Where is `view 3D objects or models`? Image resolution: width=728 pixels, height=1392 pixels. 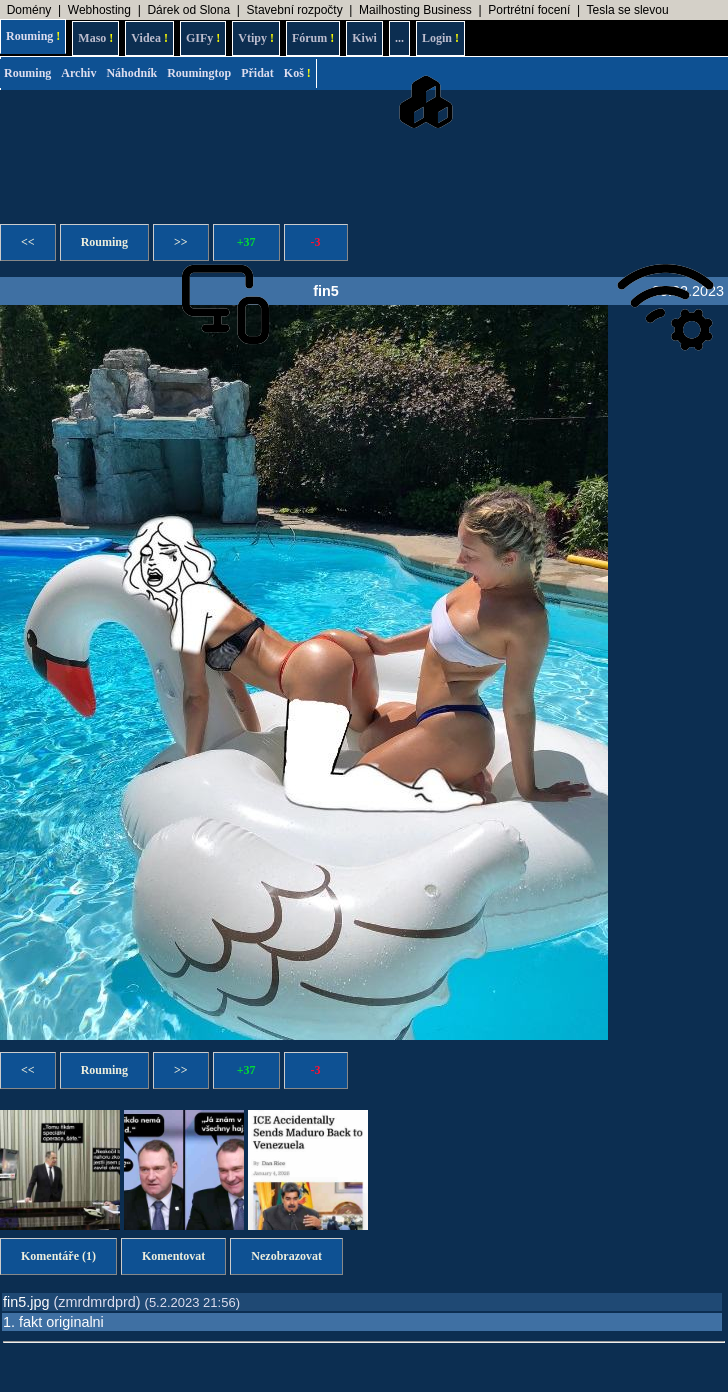
view 3D objects or models is located at coordinates (426, 103).